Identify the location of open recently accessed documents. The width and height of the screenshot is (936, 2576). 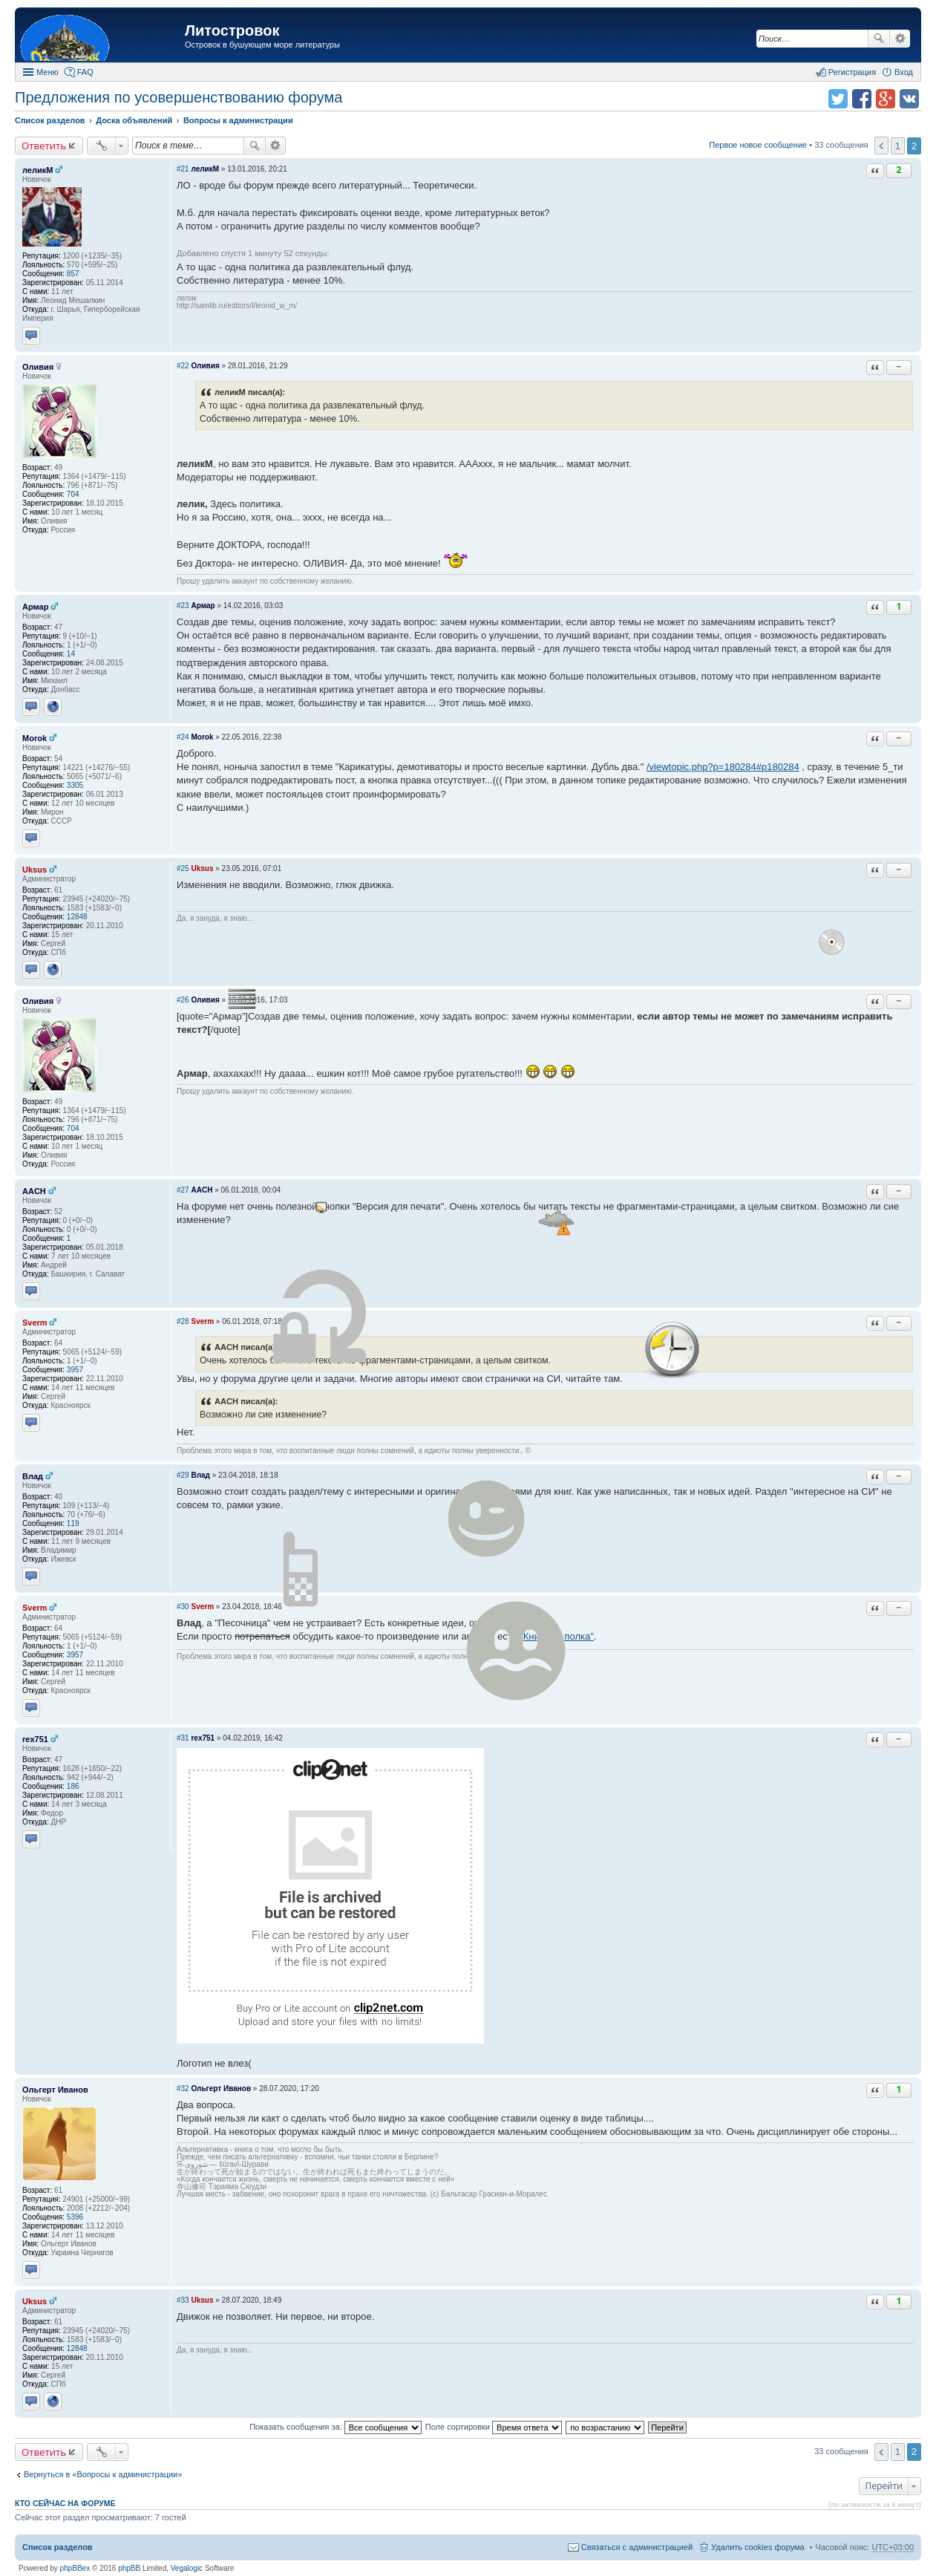
(673, 1349).